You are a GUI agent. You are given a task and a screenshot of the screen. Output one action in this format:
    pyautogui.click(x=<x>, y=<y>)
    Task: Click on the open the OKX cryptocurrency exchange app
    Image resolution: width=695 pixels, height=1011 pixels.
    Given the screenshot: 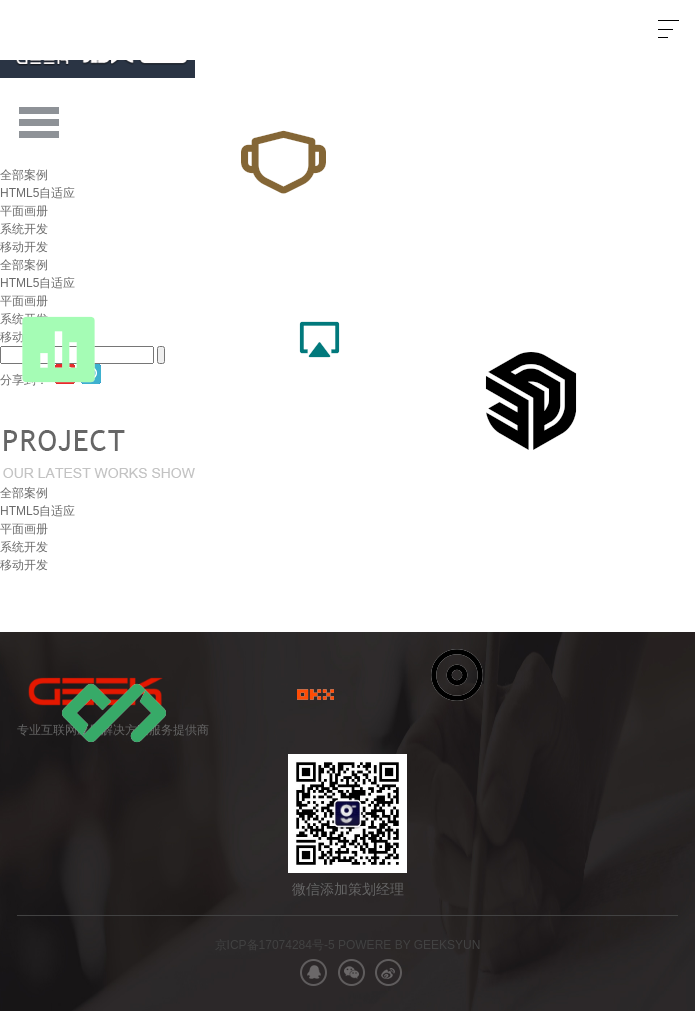 What is the action you would take?
    pyautogui.click(x=315, y=694)
    